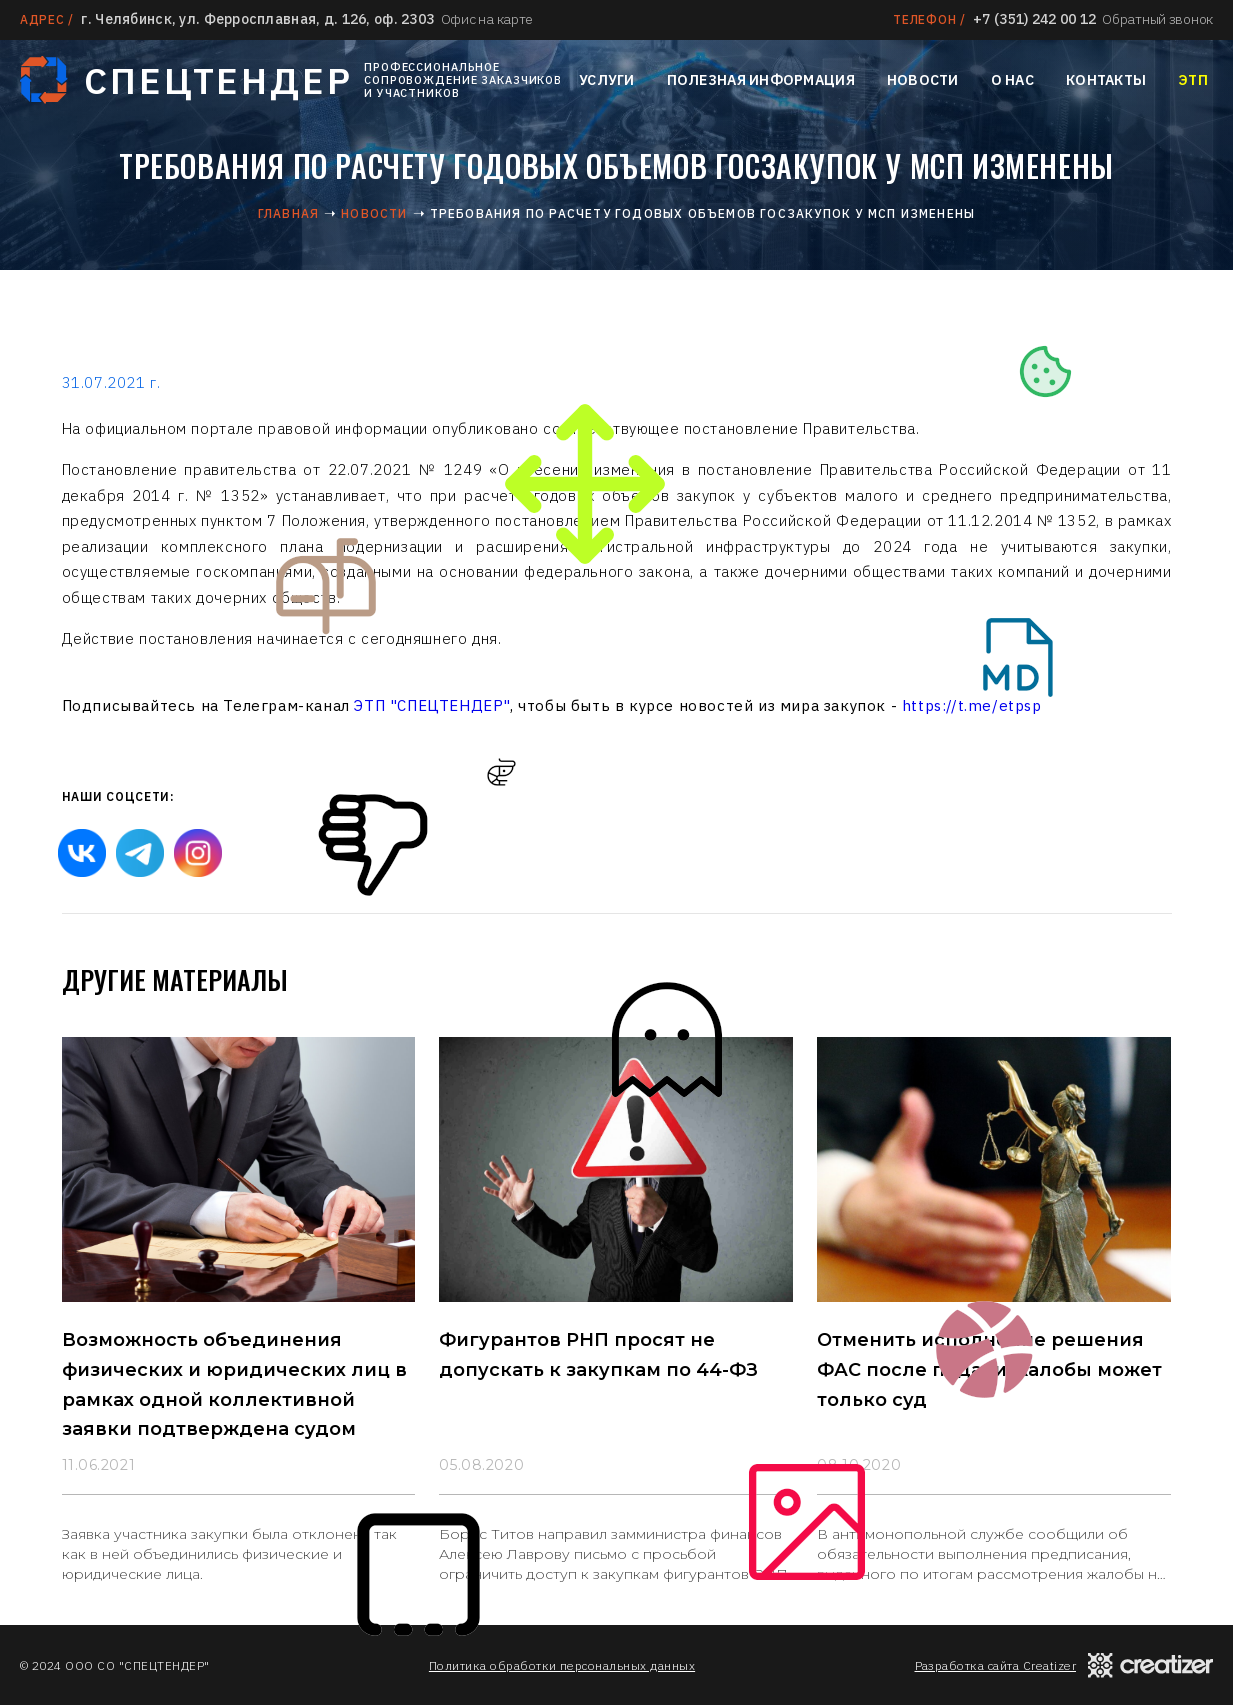 The width and height of the screenshot is (1233, 1705). I want to click on indicates seafood or shrimp menu option, so click(501, 772).